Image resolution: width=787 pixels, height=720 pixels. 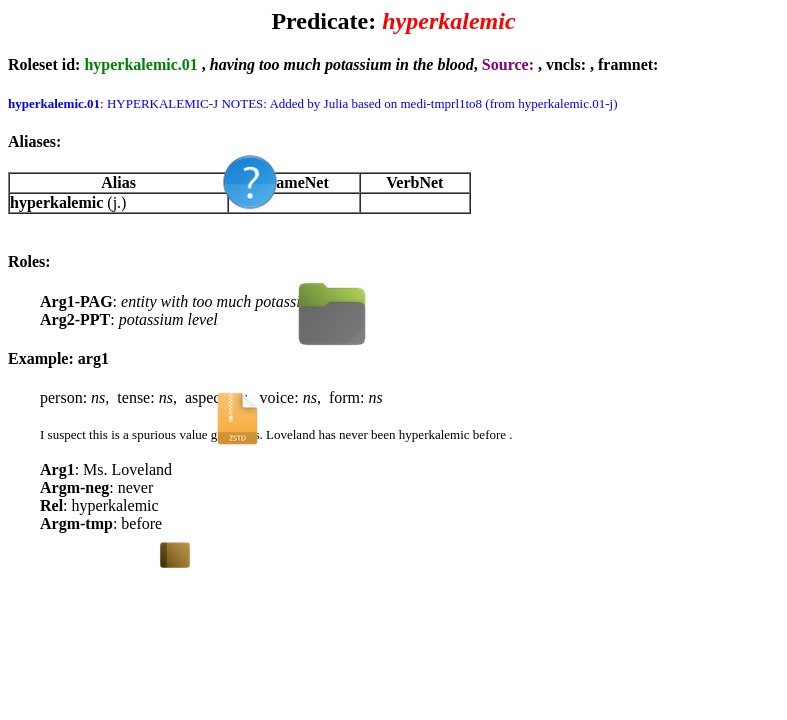 What do you see at coordinates (332, 314) in the screenshot?
I see `drop files here to move them into this folder` at bounding box center [332, 314].